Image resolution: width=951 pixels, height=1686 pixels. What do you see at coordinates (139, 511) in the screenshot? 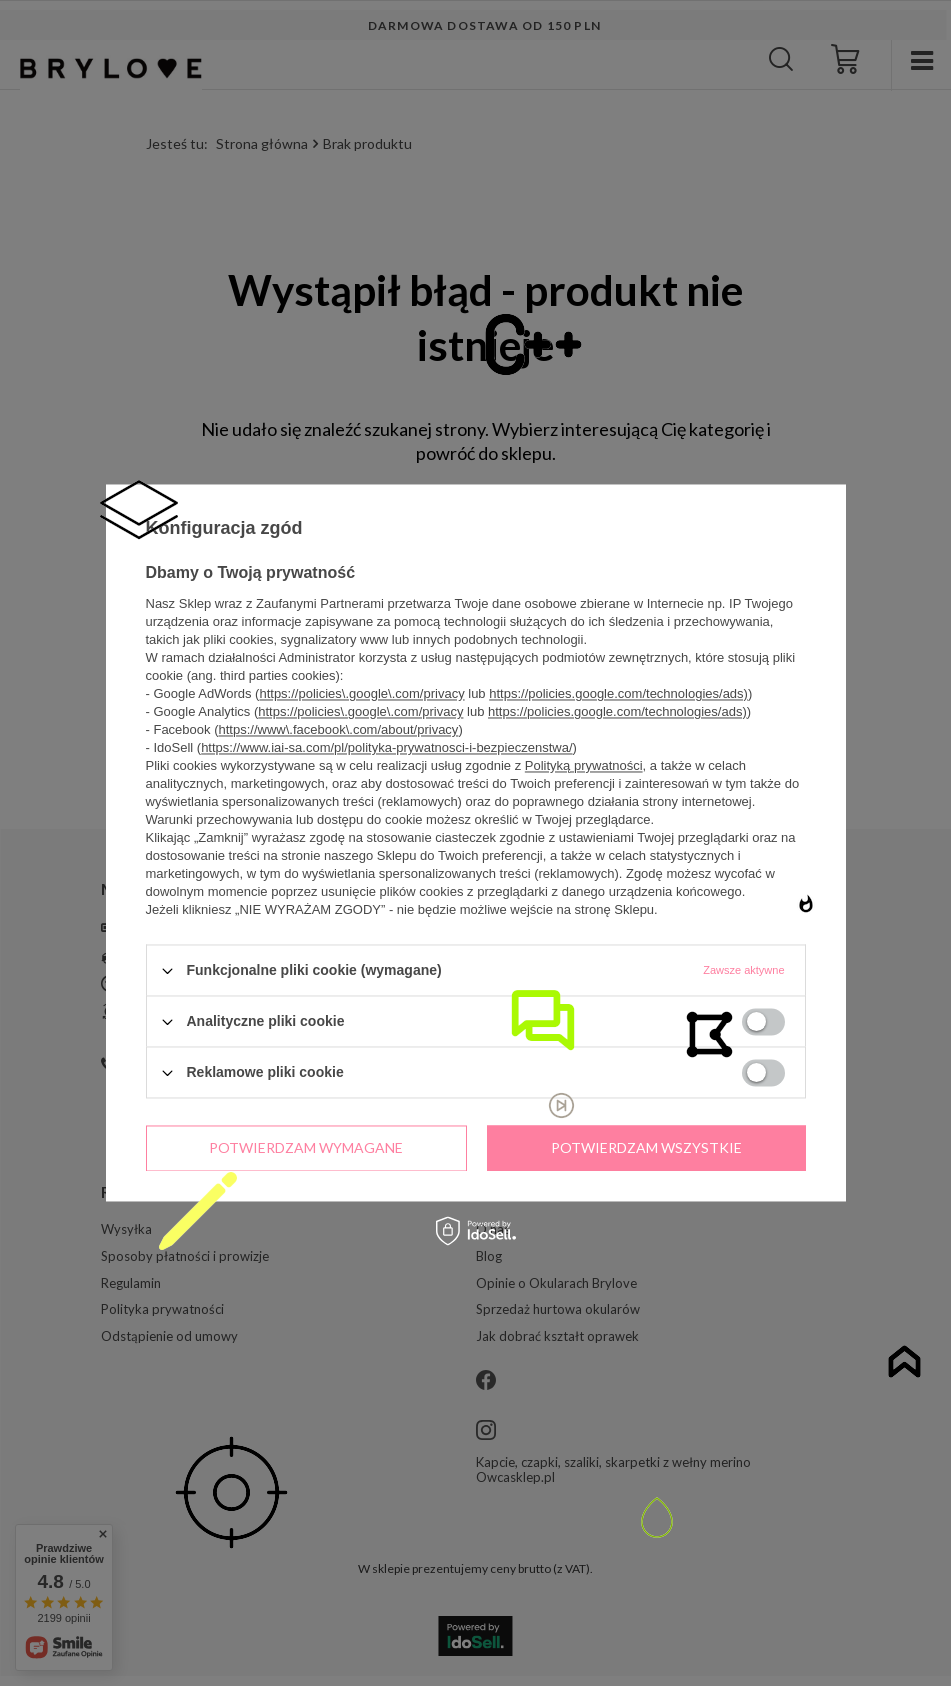
I see `view layers or stacked content` at bounding box center [139, 511].